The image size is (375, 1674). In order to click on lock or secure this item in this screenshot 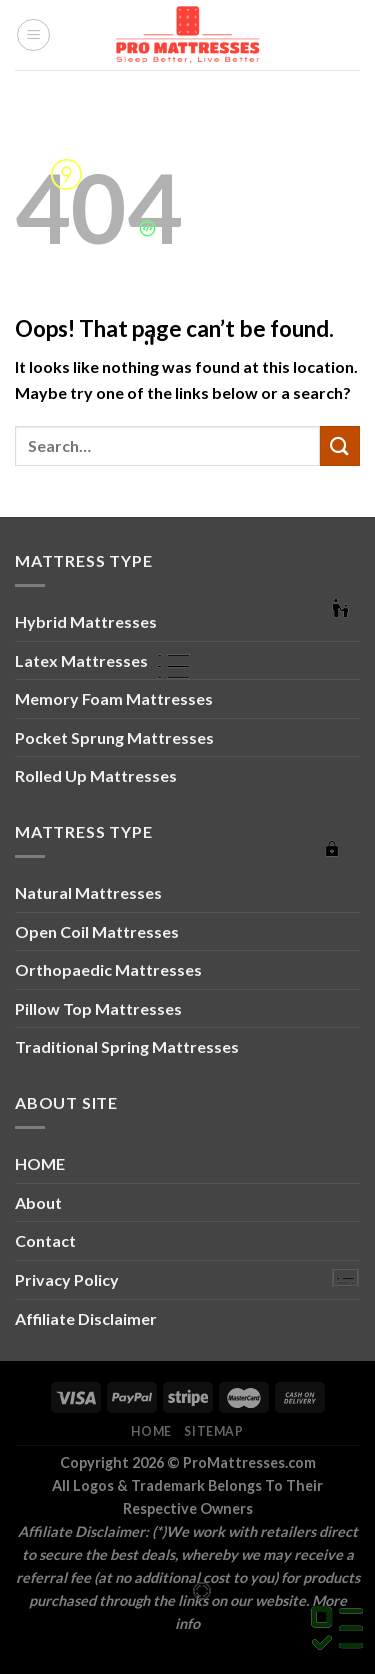, I will do `click(332, 849)`.